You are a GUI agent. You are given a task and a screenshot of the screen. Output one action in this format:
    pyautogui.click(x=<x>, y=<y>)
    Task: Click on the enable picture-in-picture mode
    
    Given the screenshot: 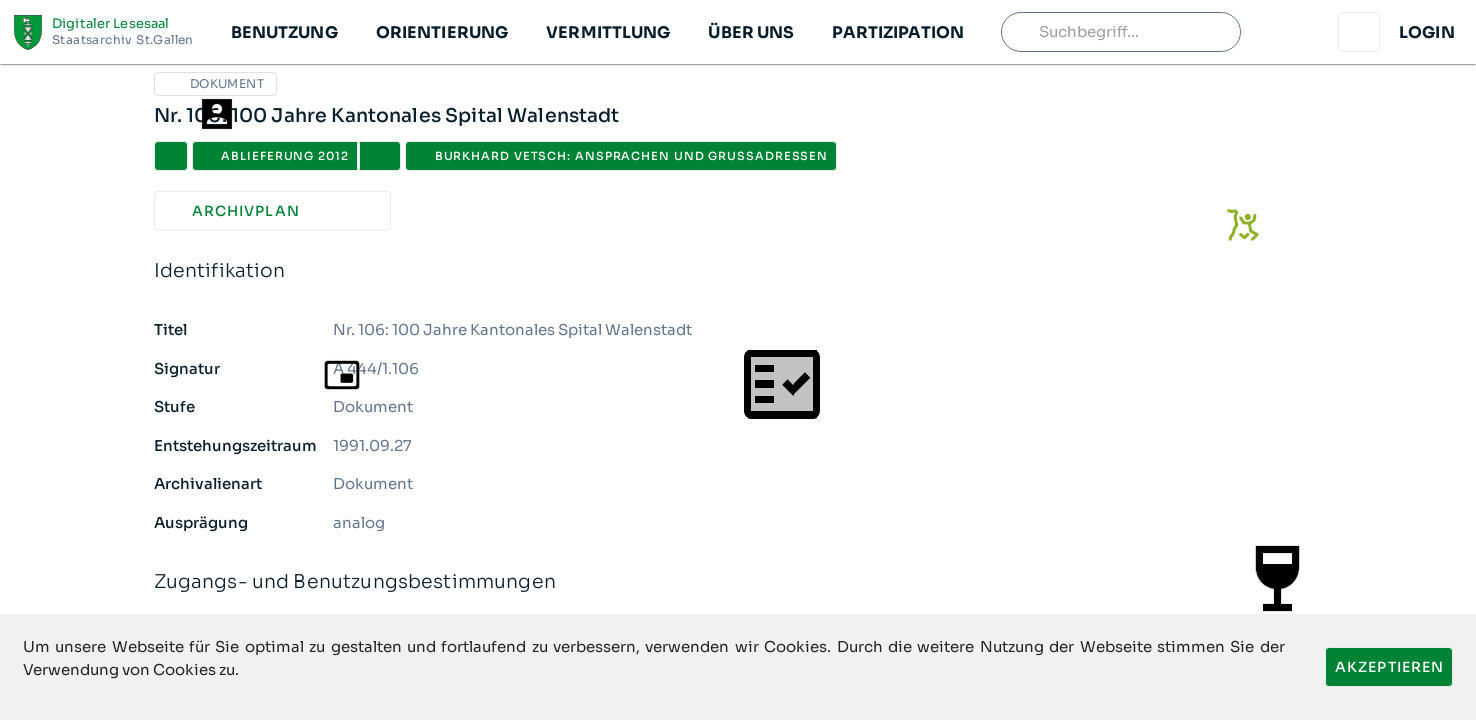 What is the action you would take?
    pyautogui.click(x=342, y=375)
    